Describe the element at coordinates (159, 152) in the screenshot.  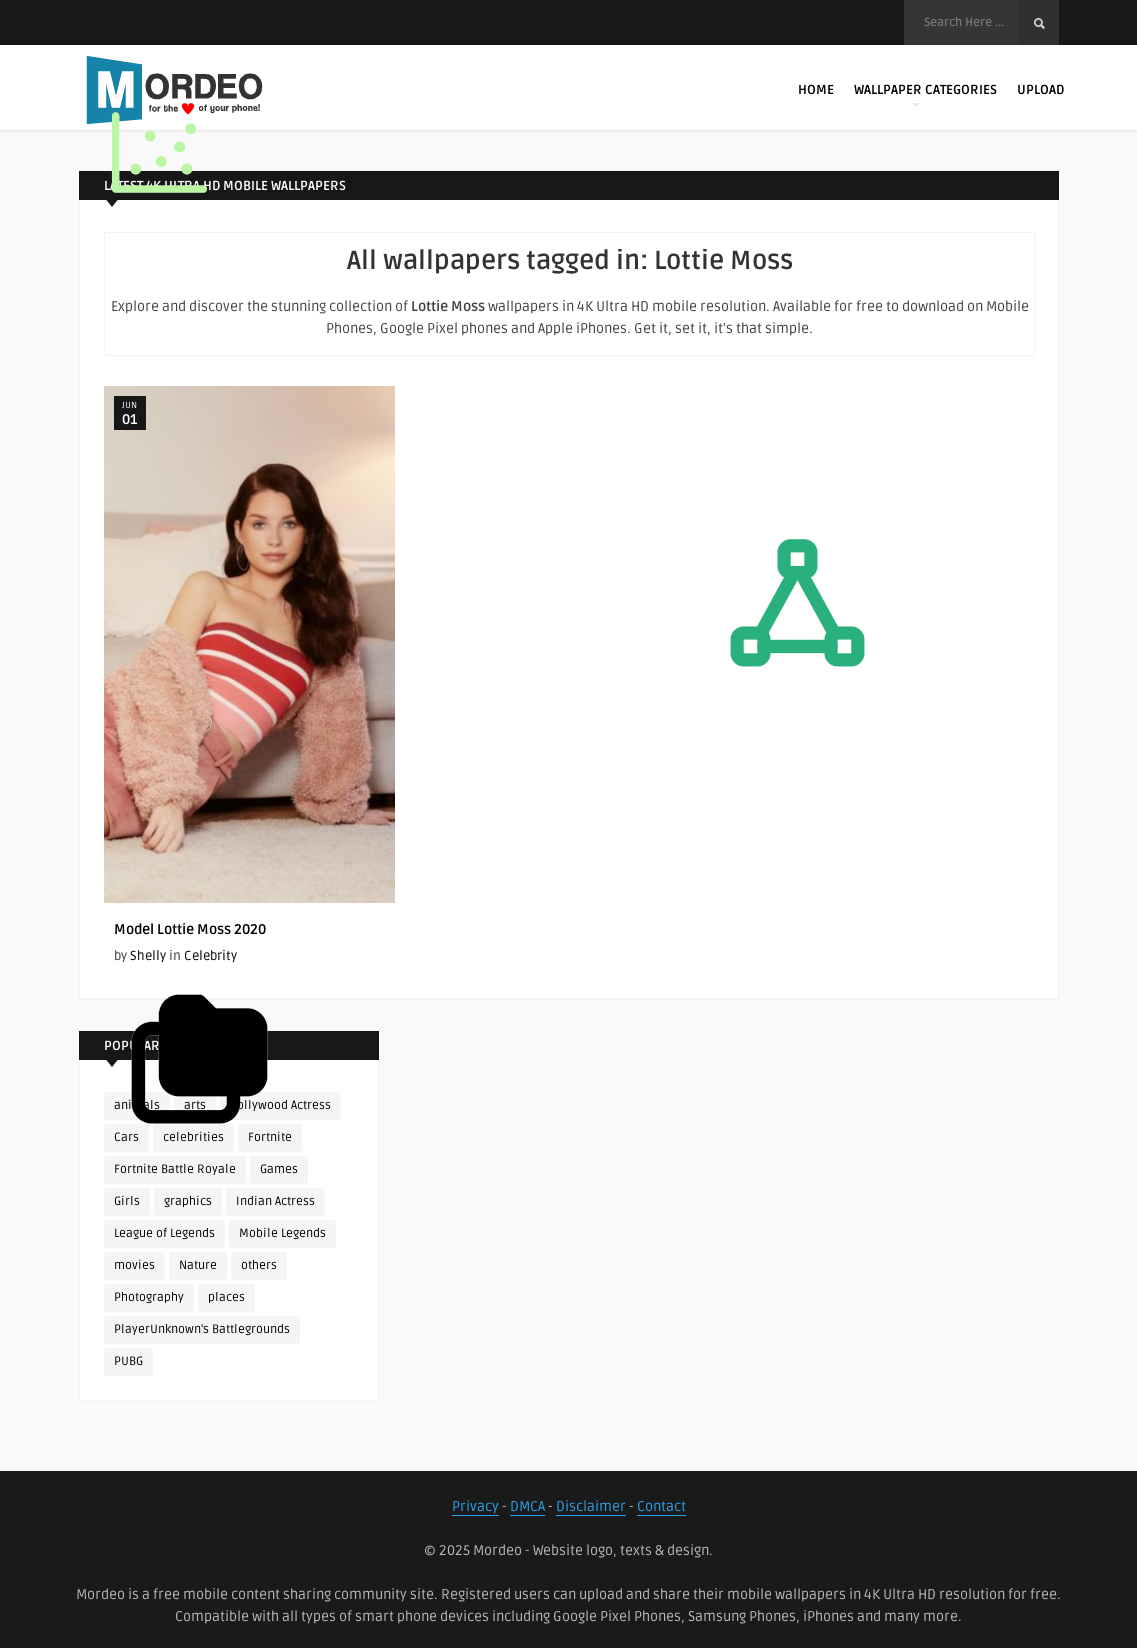
I see `view scatter plot data` at that location.